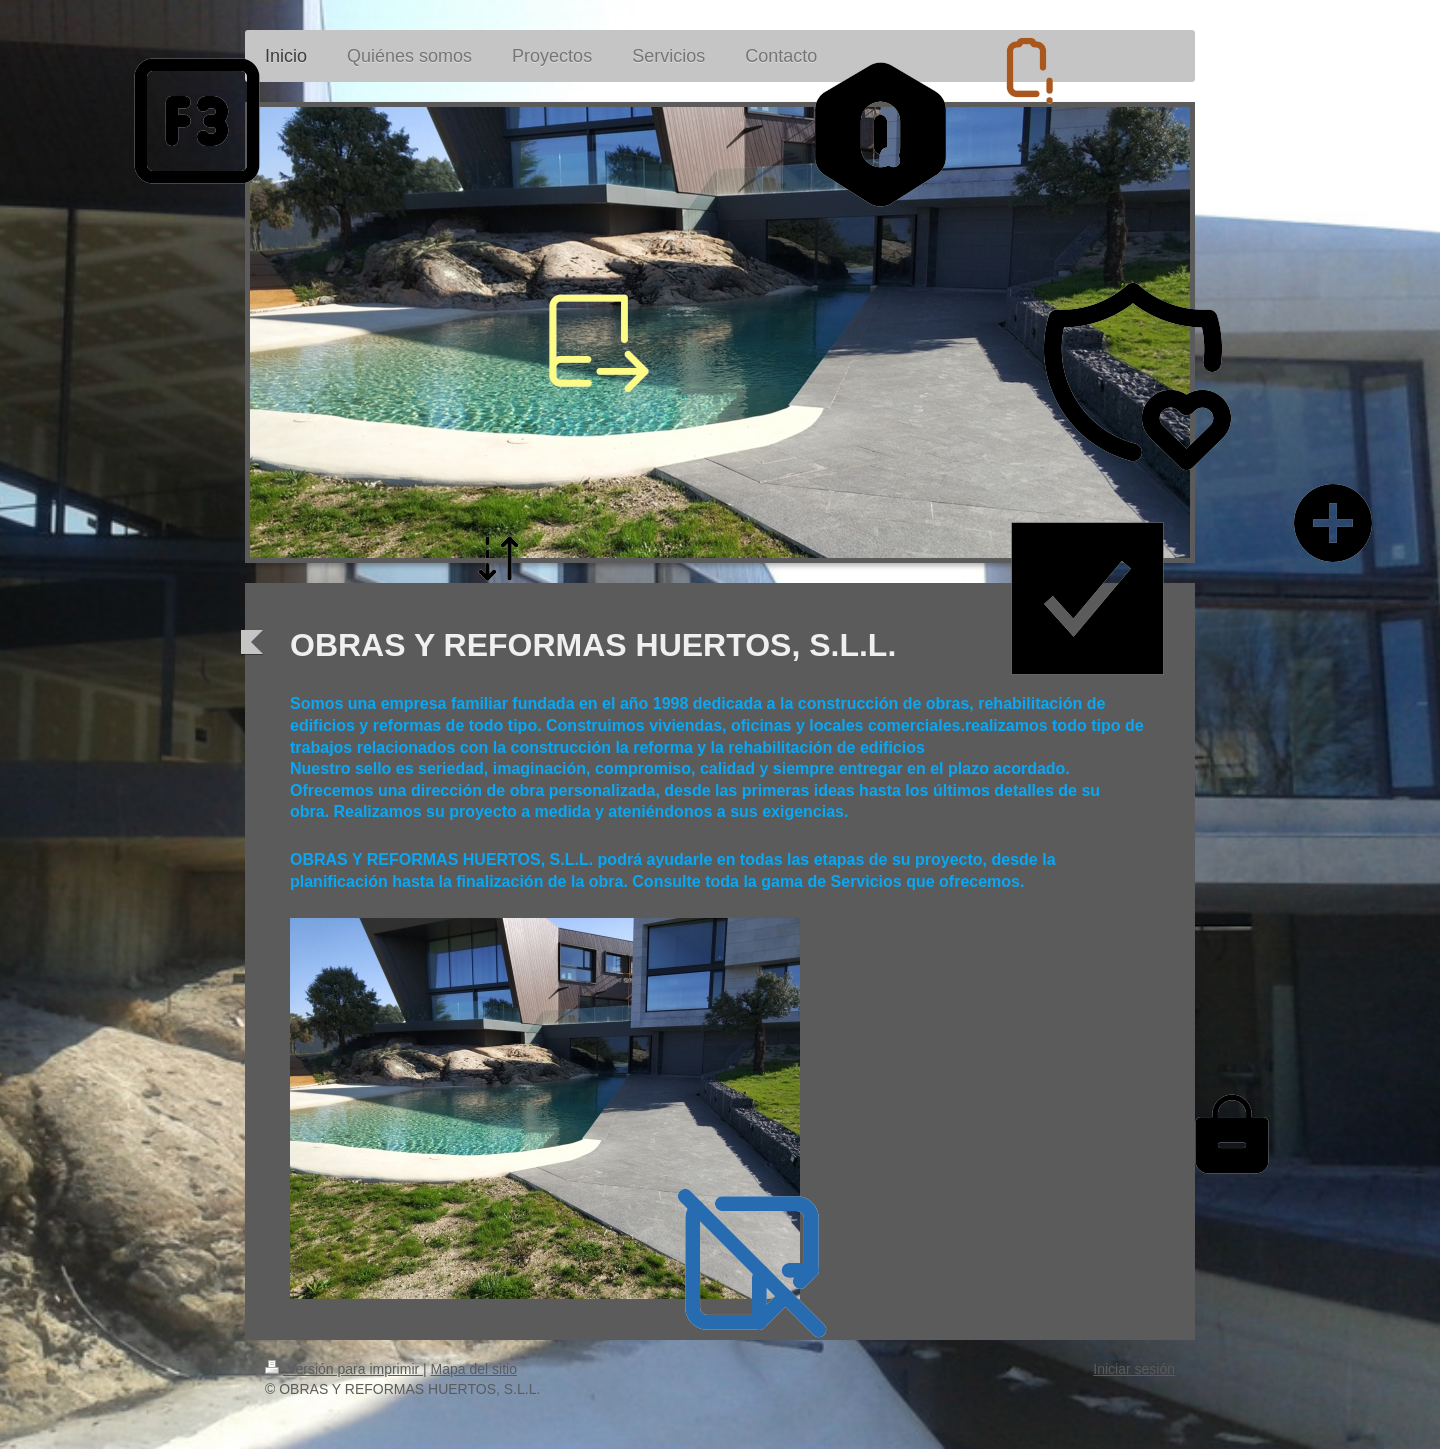 This screenshot has width=1440, height=1449. Describe the element at coordinates (498, 558) in the screenshot. I see `upload or transfer data upward` at that location.